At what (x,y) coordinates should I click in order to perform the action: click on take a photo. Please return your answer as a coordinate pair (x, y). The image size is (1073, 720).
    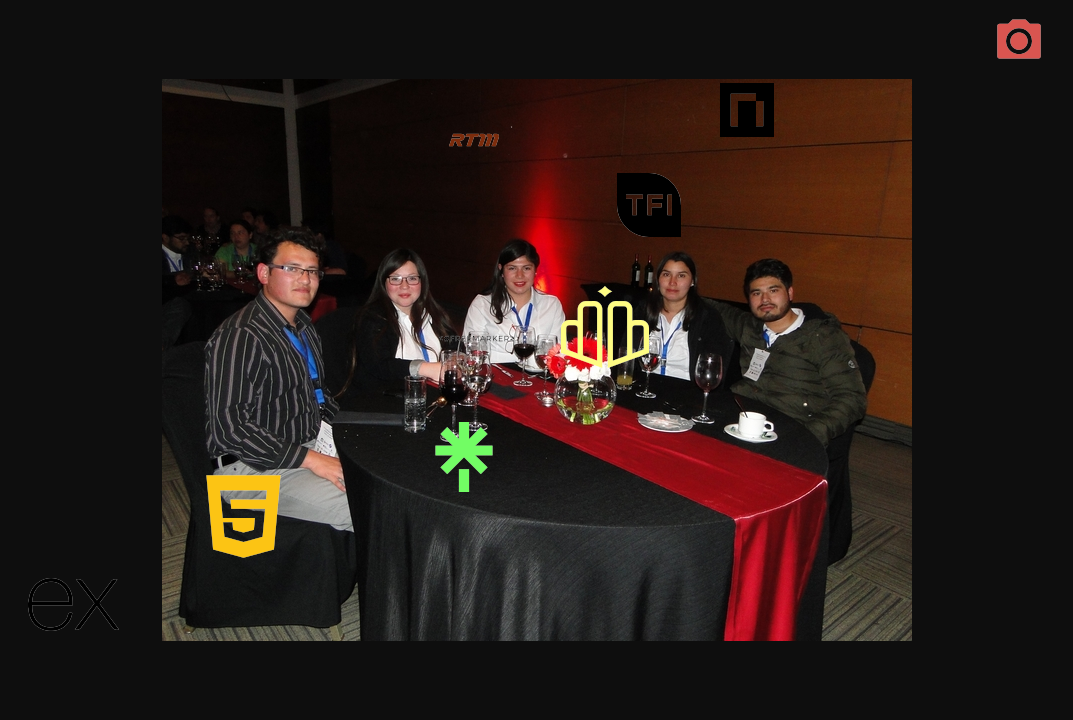
    Looking at the image, I should click on (1019, 39).